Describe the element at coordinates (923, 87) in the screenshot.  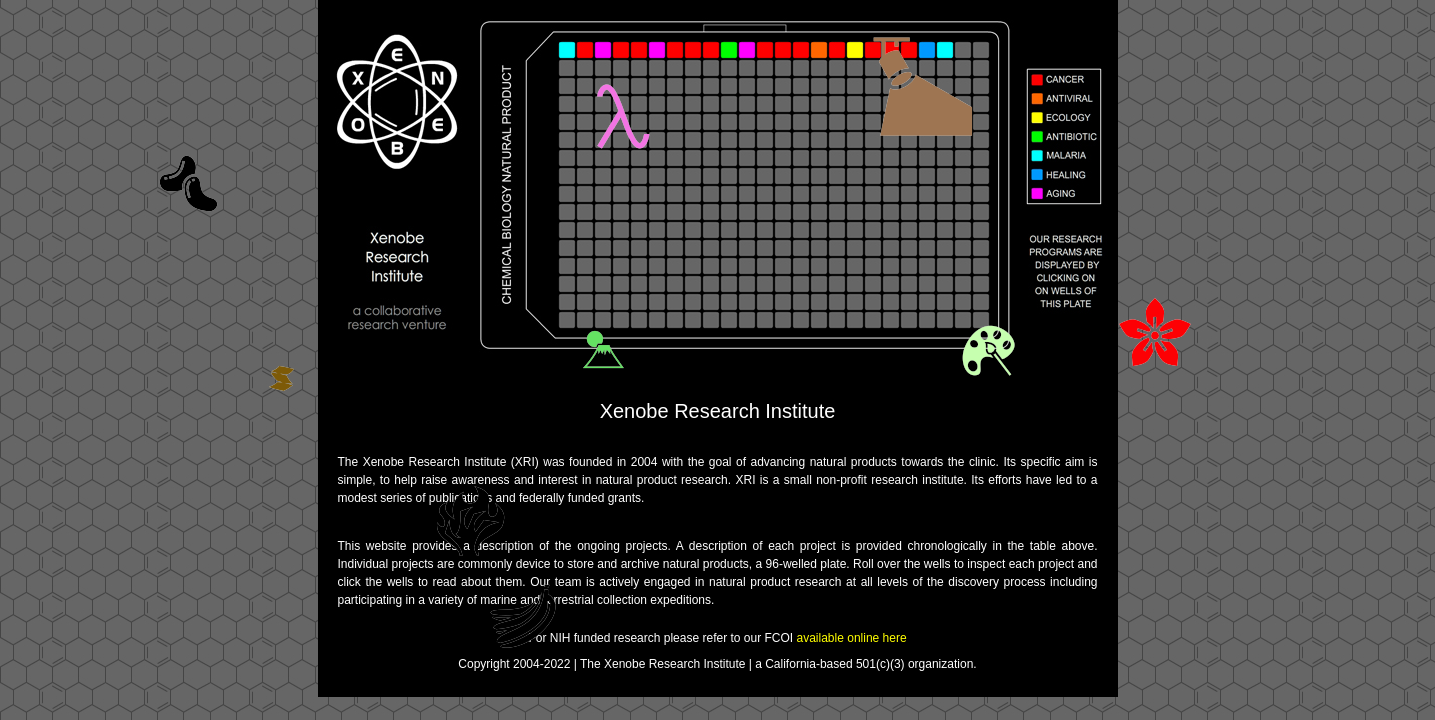
I see `adjust stage or spotlight settings` at that location.